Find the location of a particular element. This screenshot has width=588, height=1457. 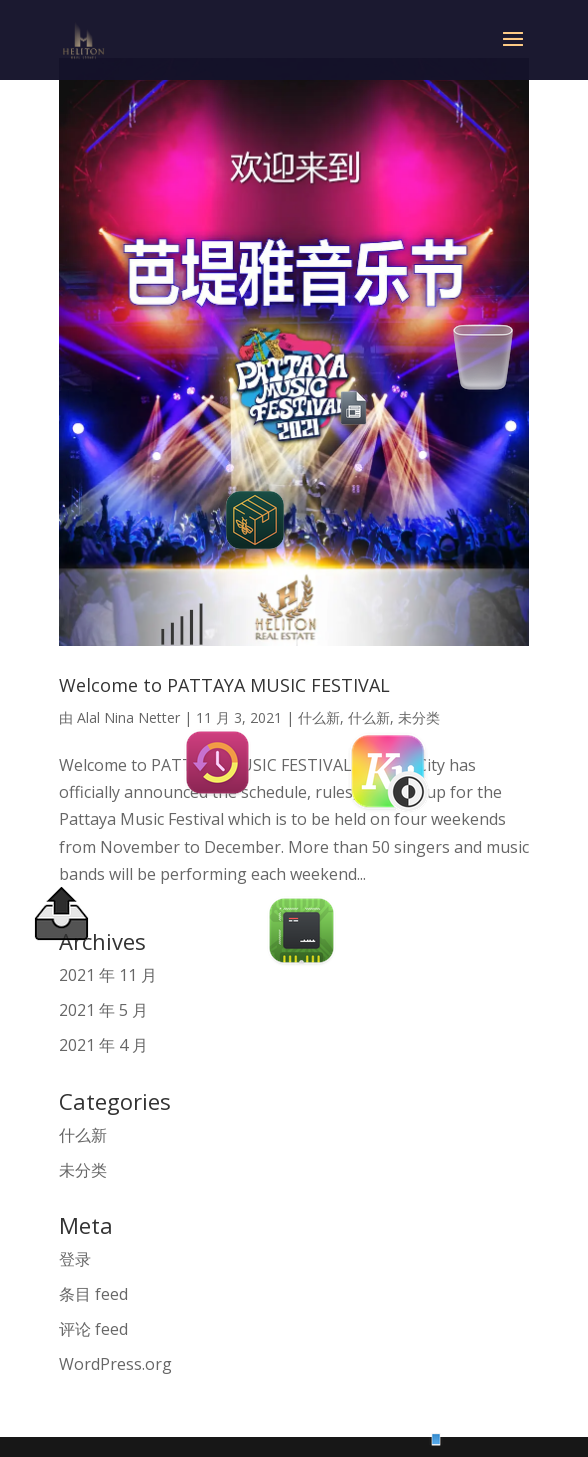

open pika backup to manage system backups is located at coordinates (217, 762).